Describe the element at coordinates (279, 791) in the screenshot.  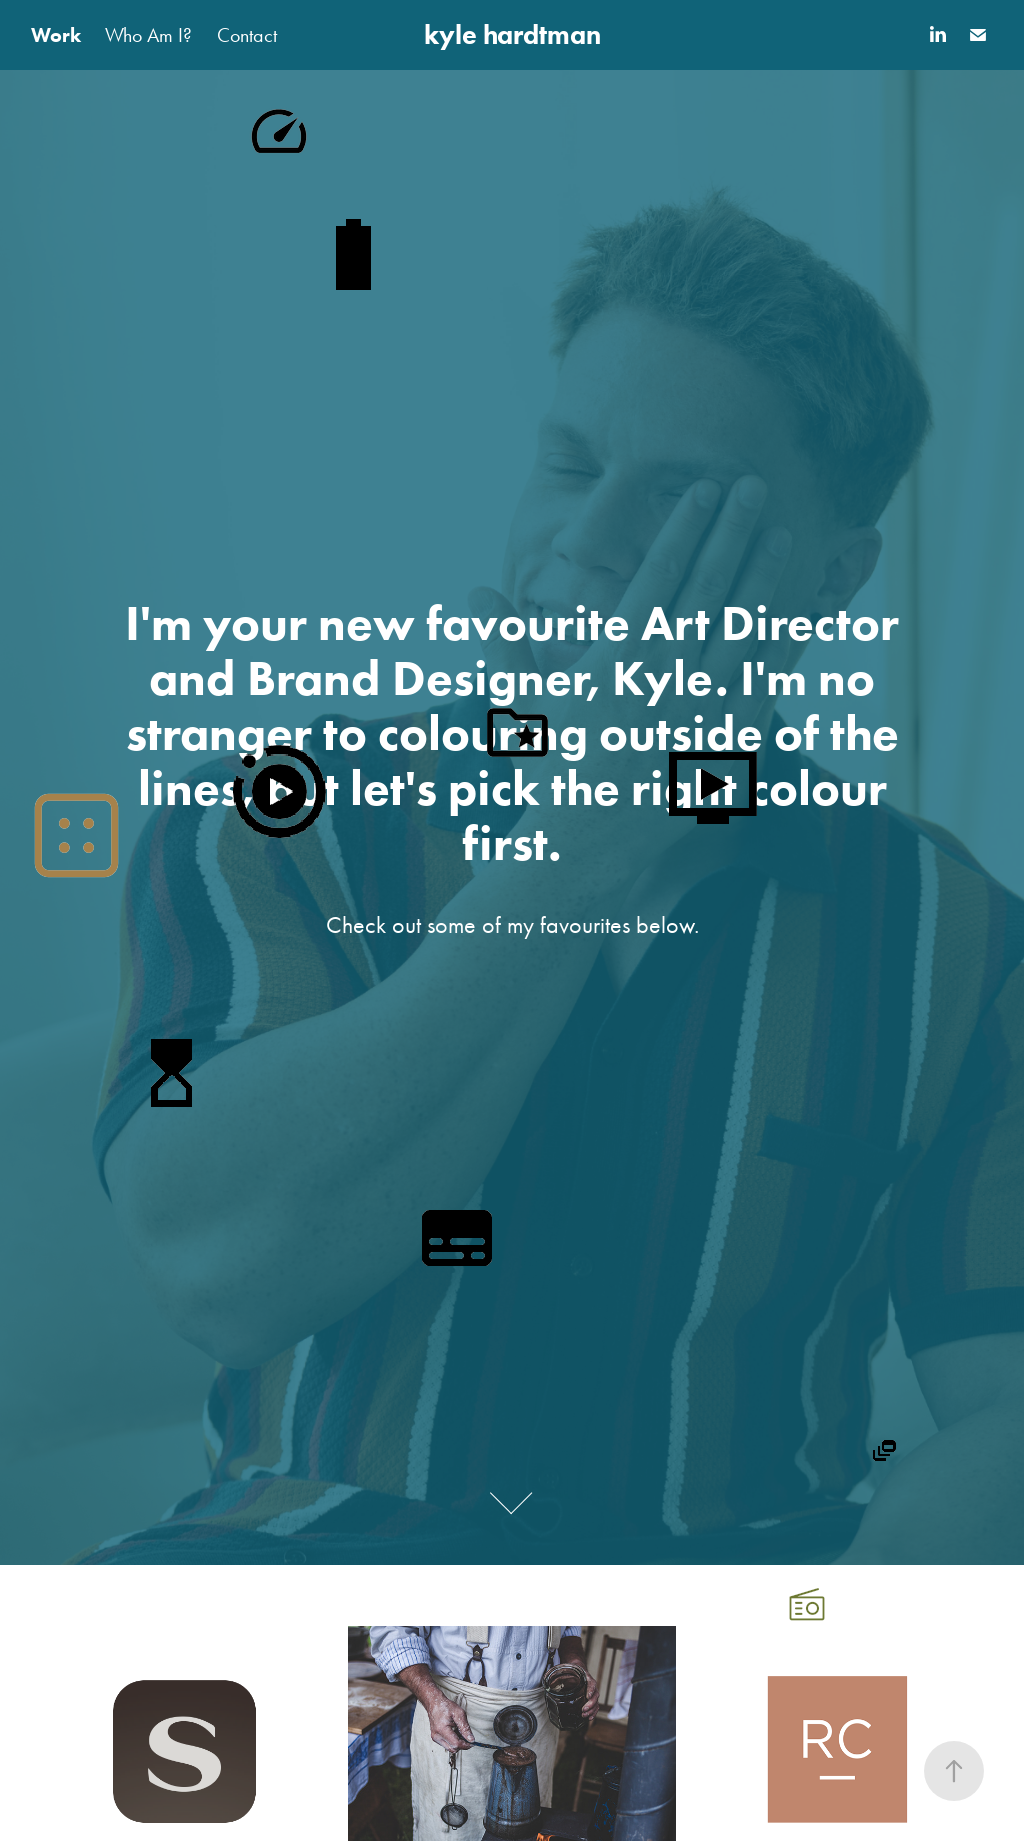
I see `enable motion photos capture` at that location.